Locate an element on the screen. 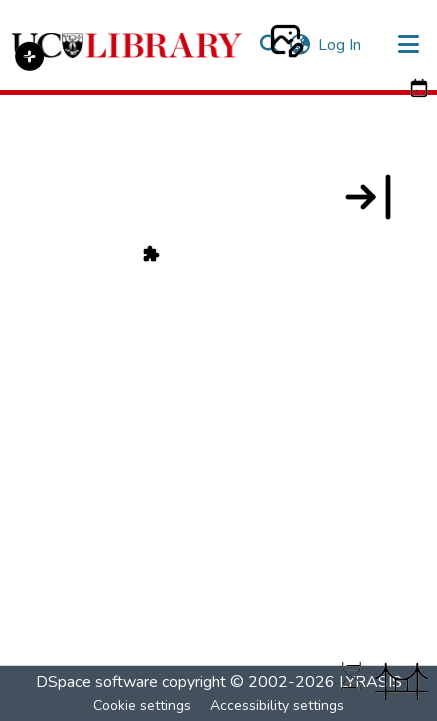  view bridge or crossing information is located at coordinates (401, 681).